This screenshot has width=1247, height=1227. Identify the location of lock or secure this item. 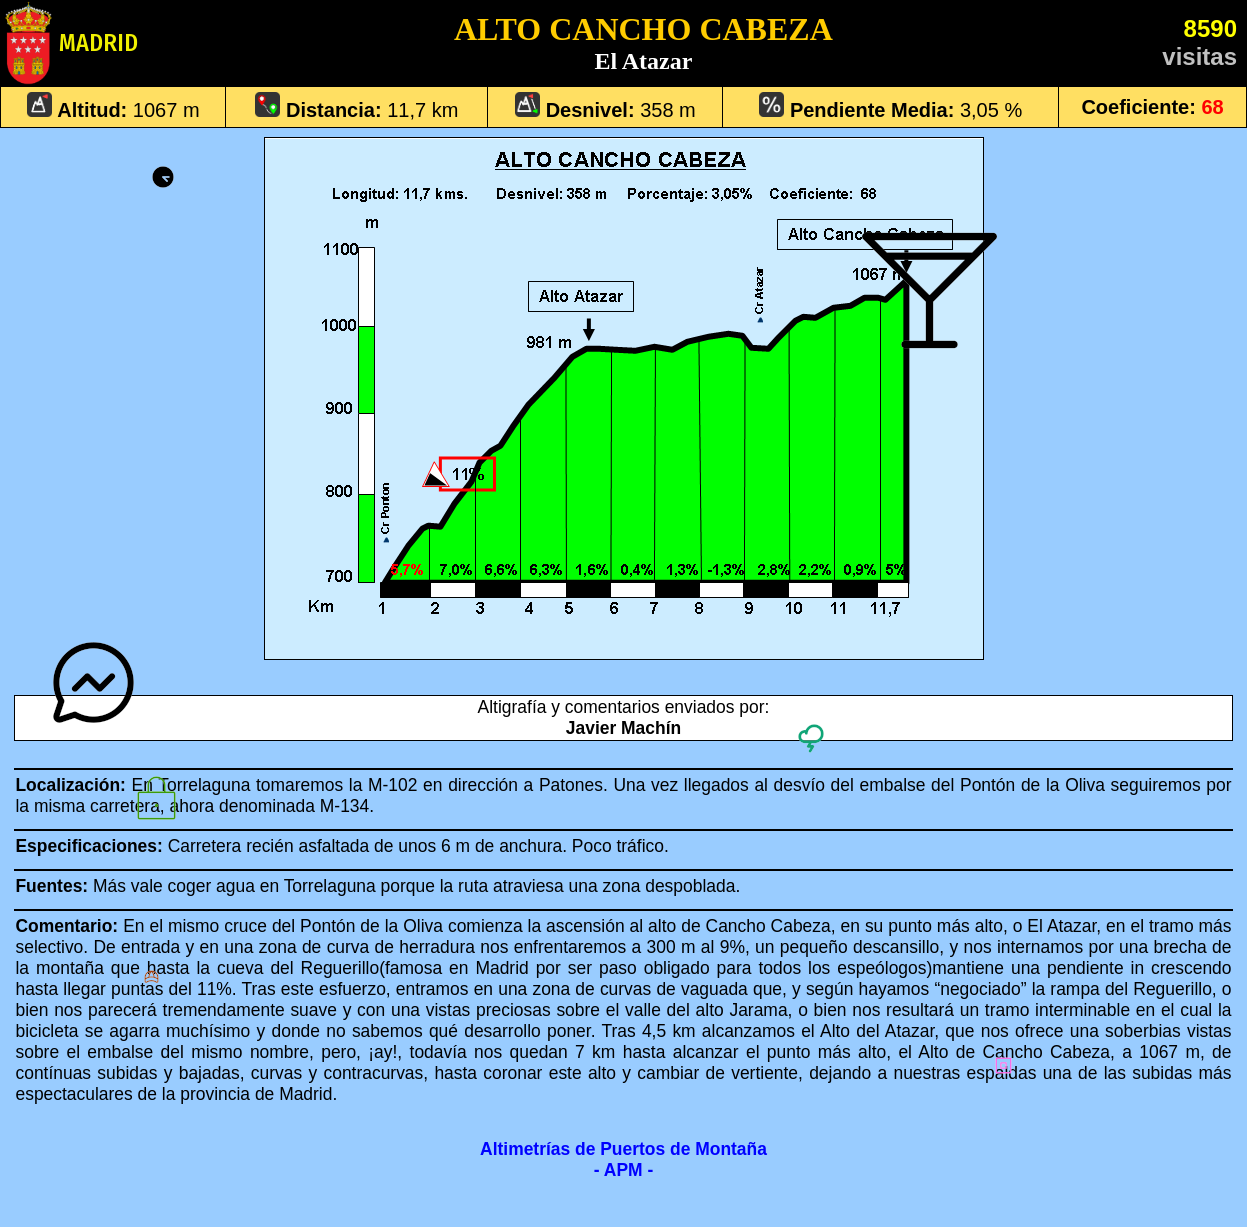
(156, 800).